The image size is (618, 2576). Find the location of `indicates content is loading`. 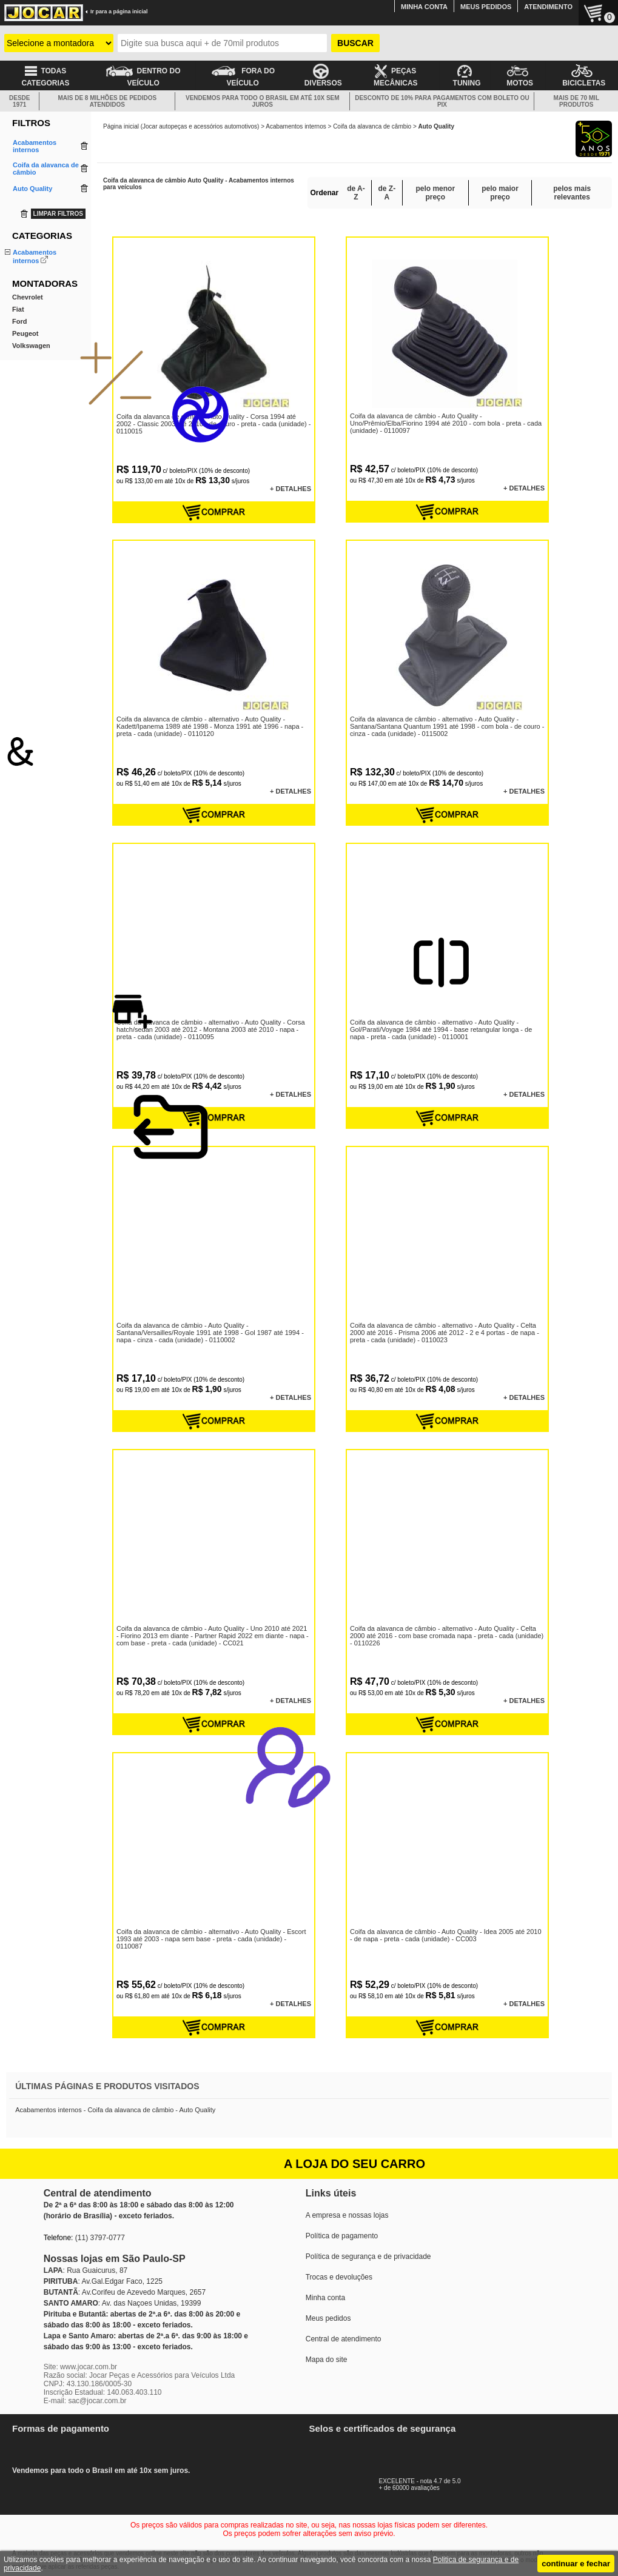

indicates content is loading is located at coordinates (200, 414).